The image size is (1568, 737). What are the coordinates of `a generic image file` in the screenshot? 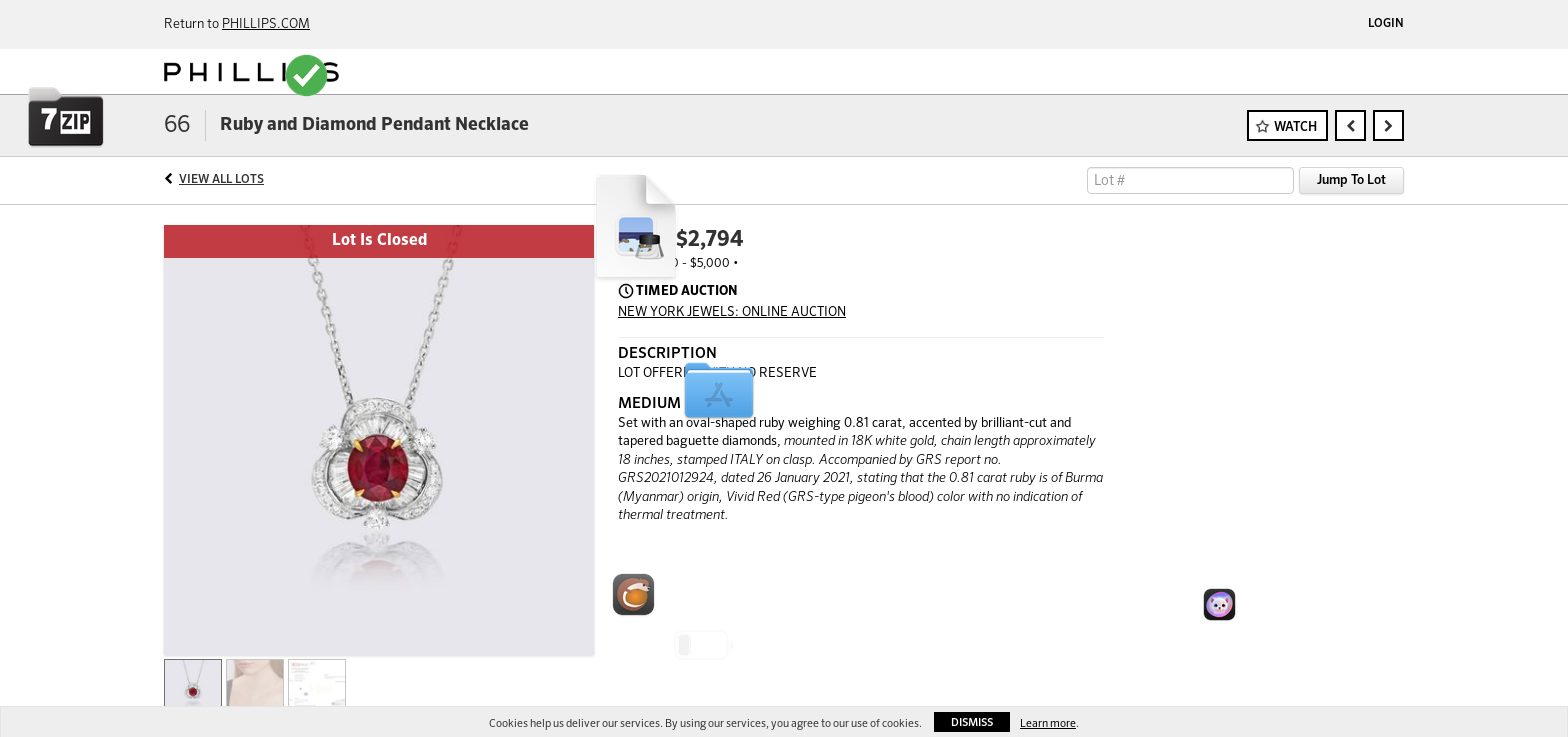 It's located at (636, 228).